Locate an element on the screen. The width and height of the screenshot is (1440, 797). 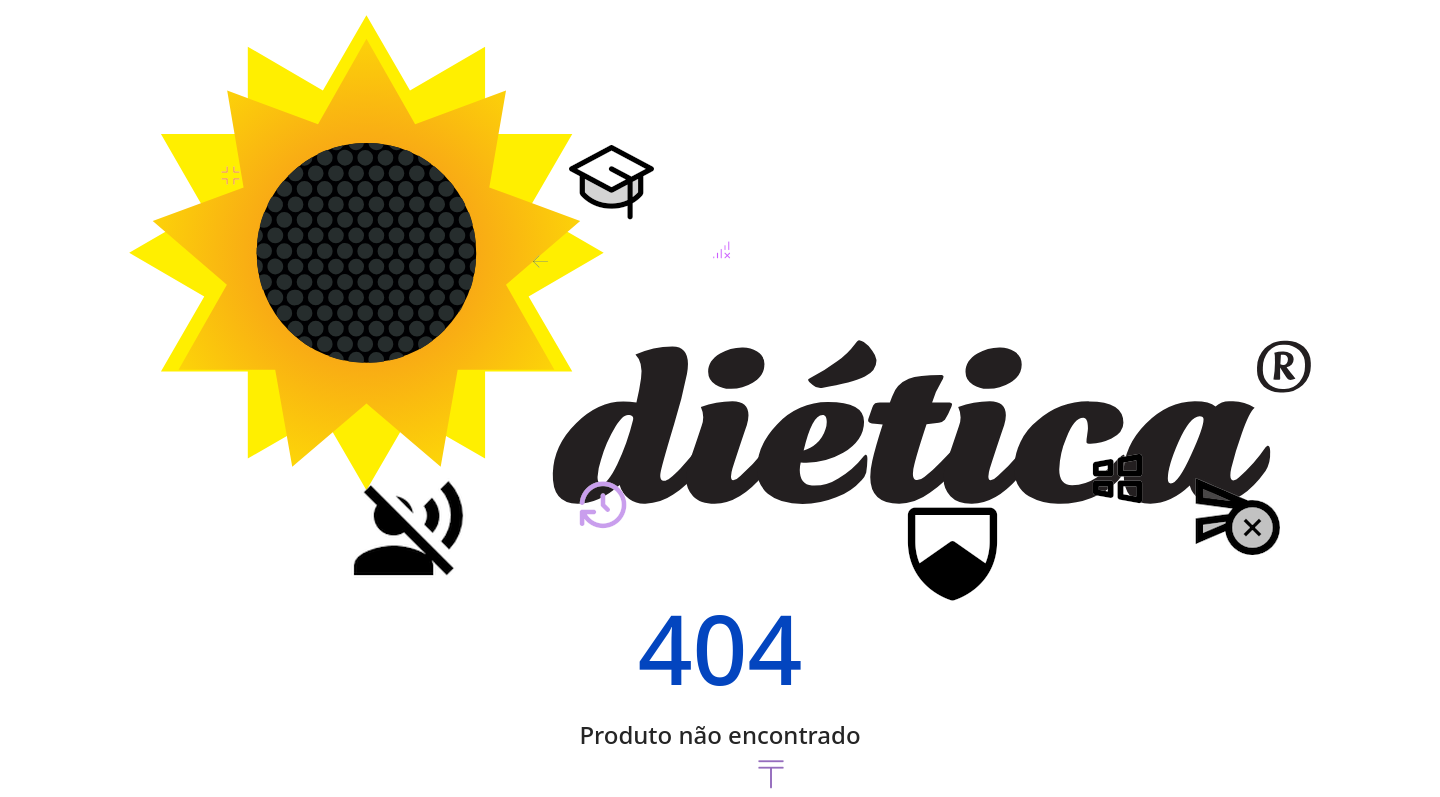
go back to the previous screen is located at coordinates (540, 261).